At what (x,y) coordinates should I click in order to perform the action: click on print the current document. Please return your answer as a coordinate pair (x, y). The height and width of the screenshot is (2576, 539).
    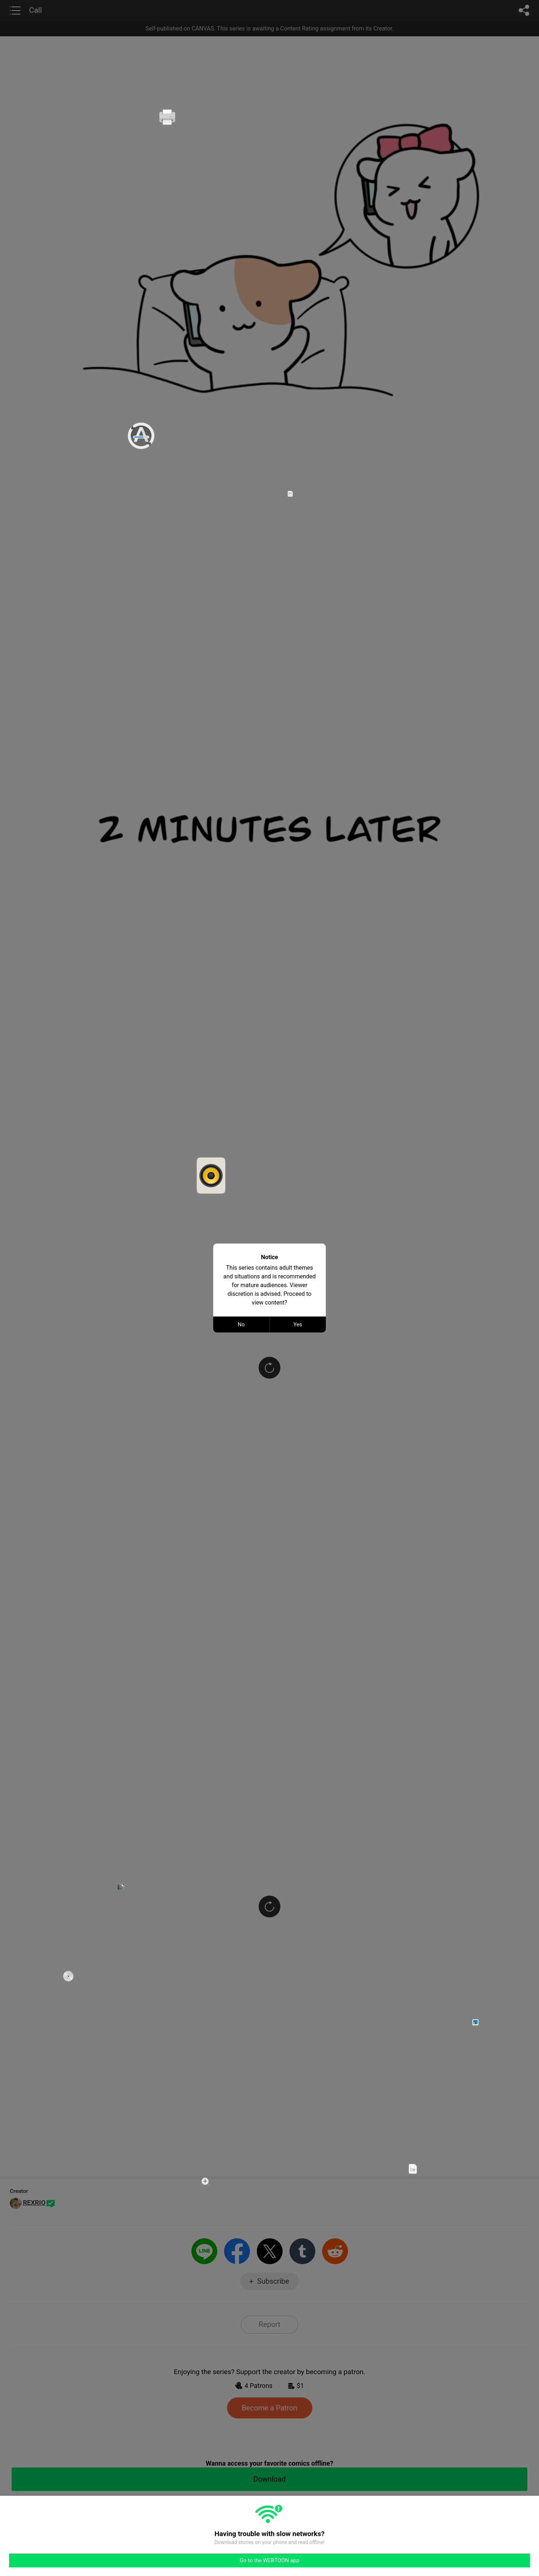
    Looking at the image, I should click on (167, 117).